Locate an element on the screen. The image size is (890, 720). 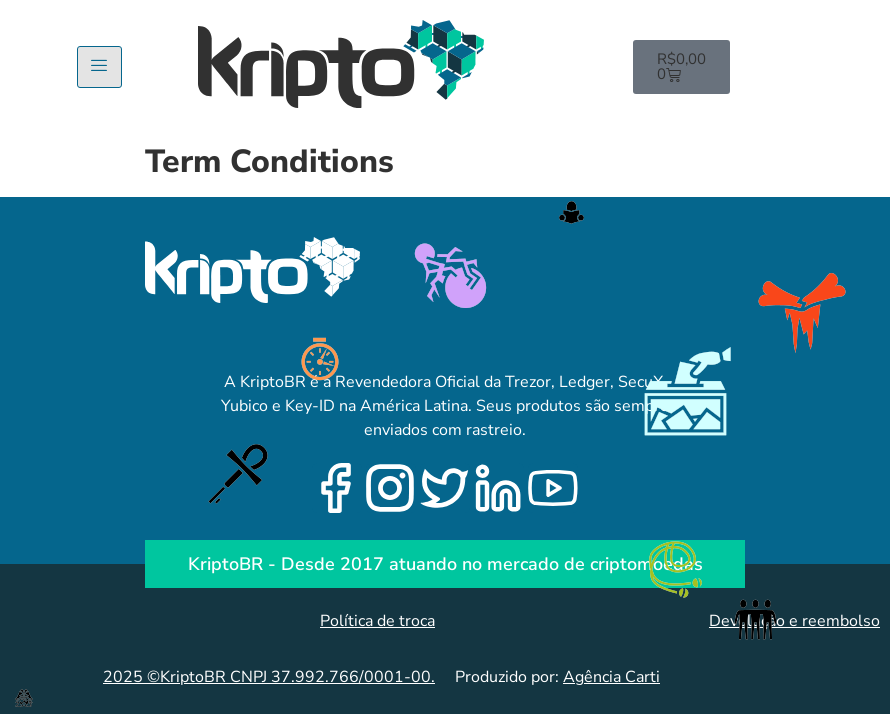
start or view a timer is located at coordinates (320, 359).